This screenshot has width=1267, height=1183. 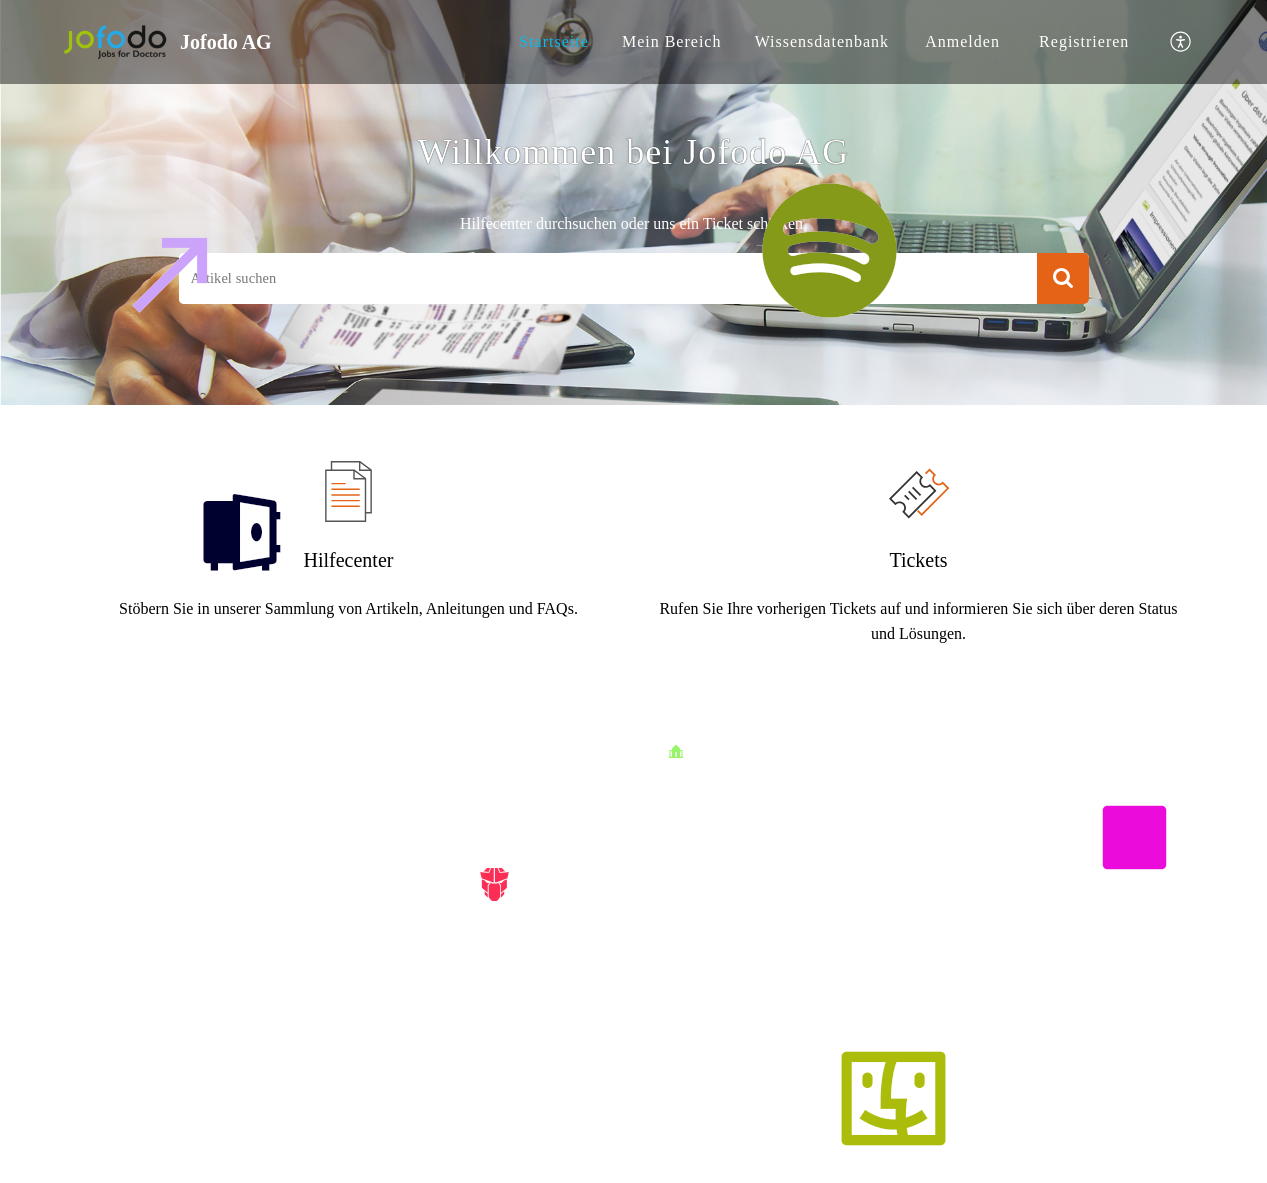 I want to click on access secure storage or vault, so click(x=240, y=534).